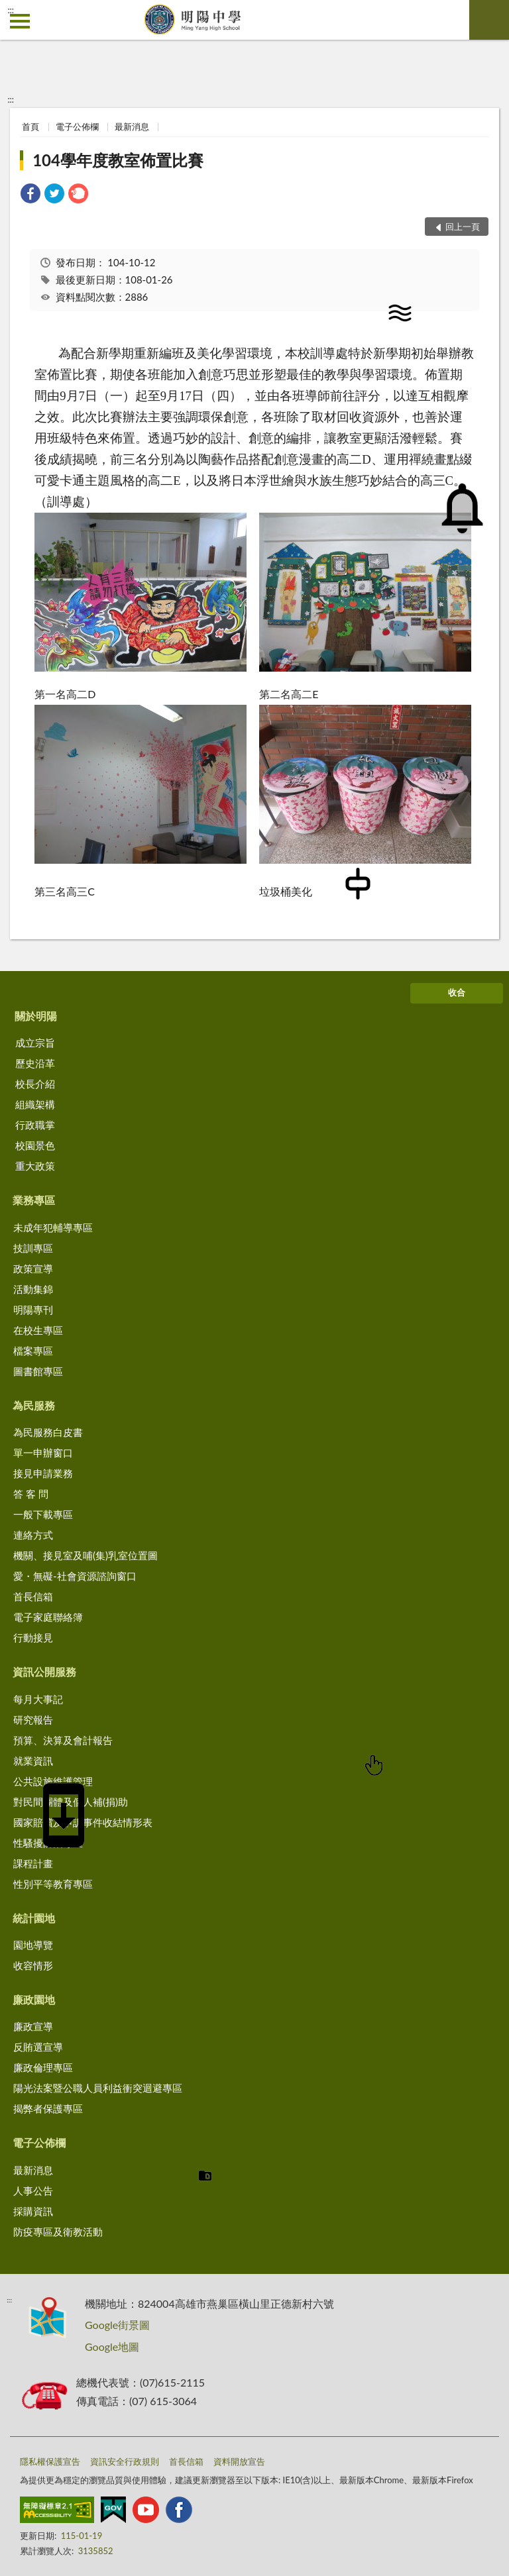 This screenshot has width=509, height=2576. Describe the element at coordinates (400, 313) in the screenshot. I see `indicates water or liquid-related content` at that location.